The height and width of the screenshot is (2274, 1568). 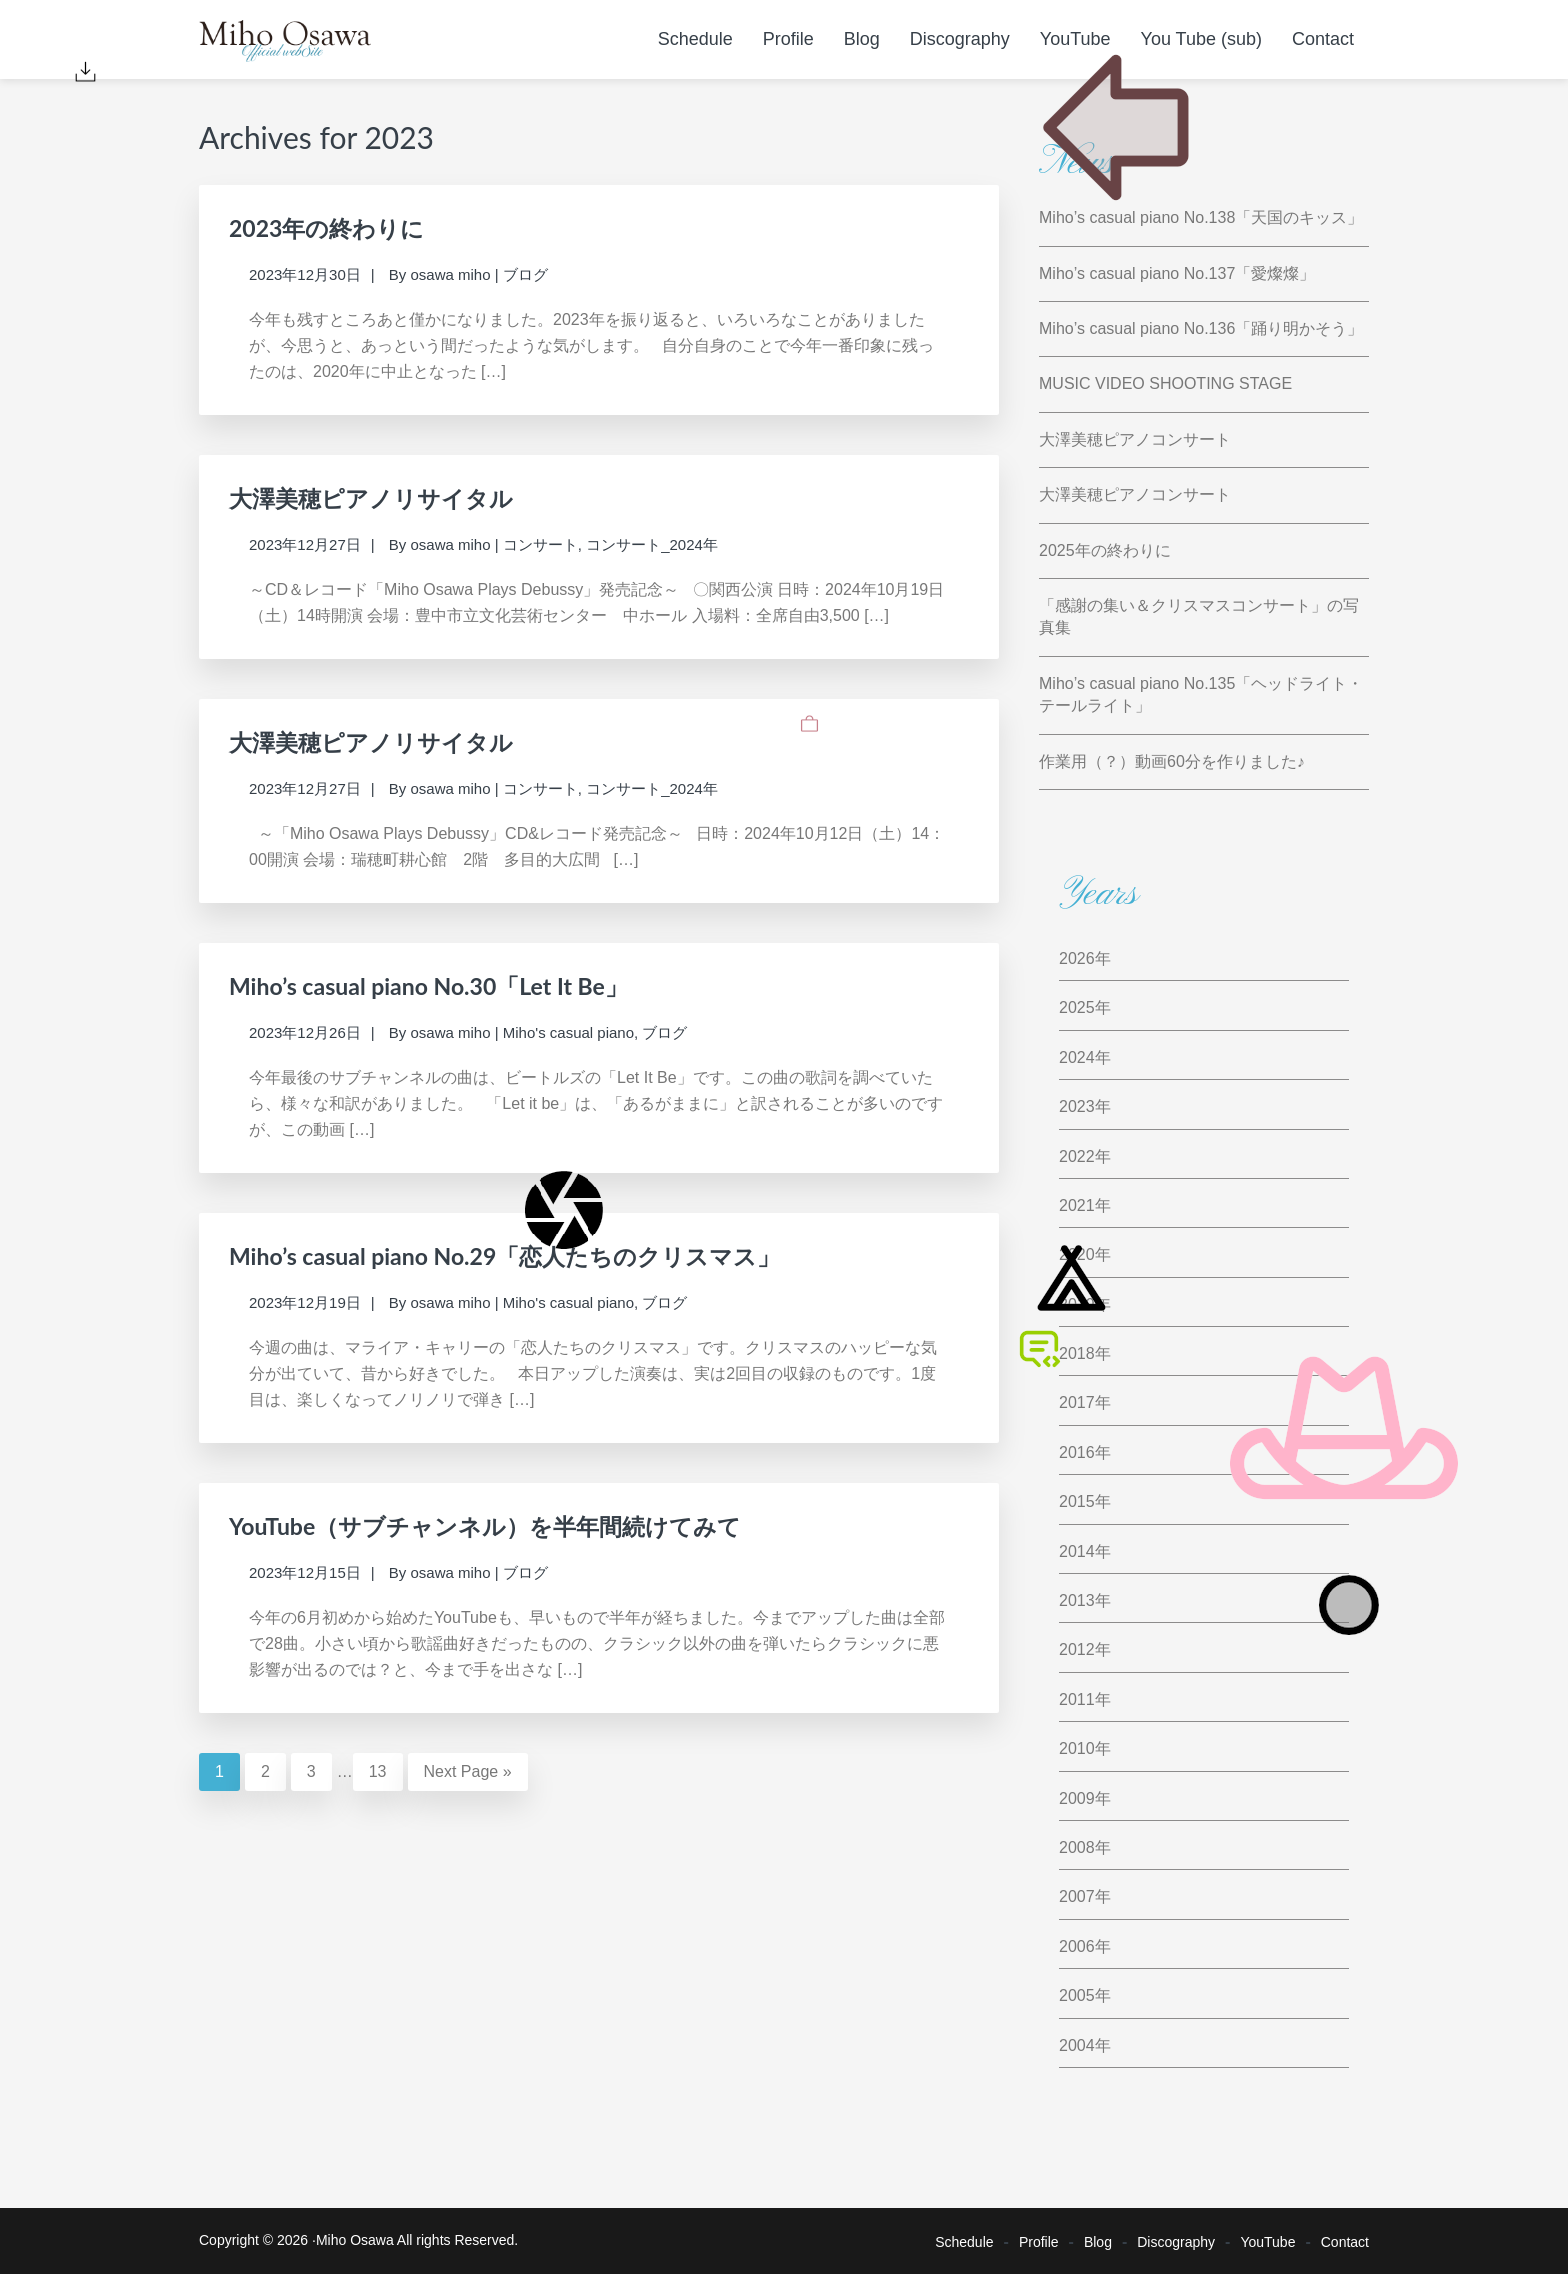 I want to click on go back to the previous screen, so click(x=1121, y=127).